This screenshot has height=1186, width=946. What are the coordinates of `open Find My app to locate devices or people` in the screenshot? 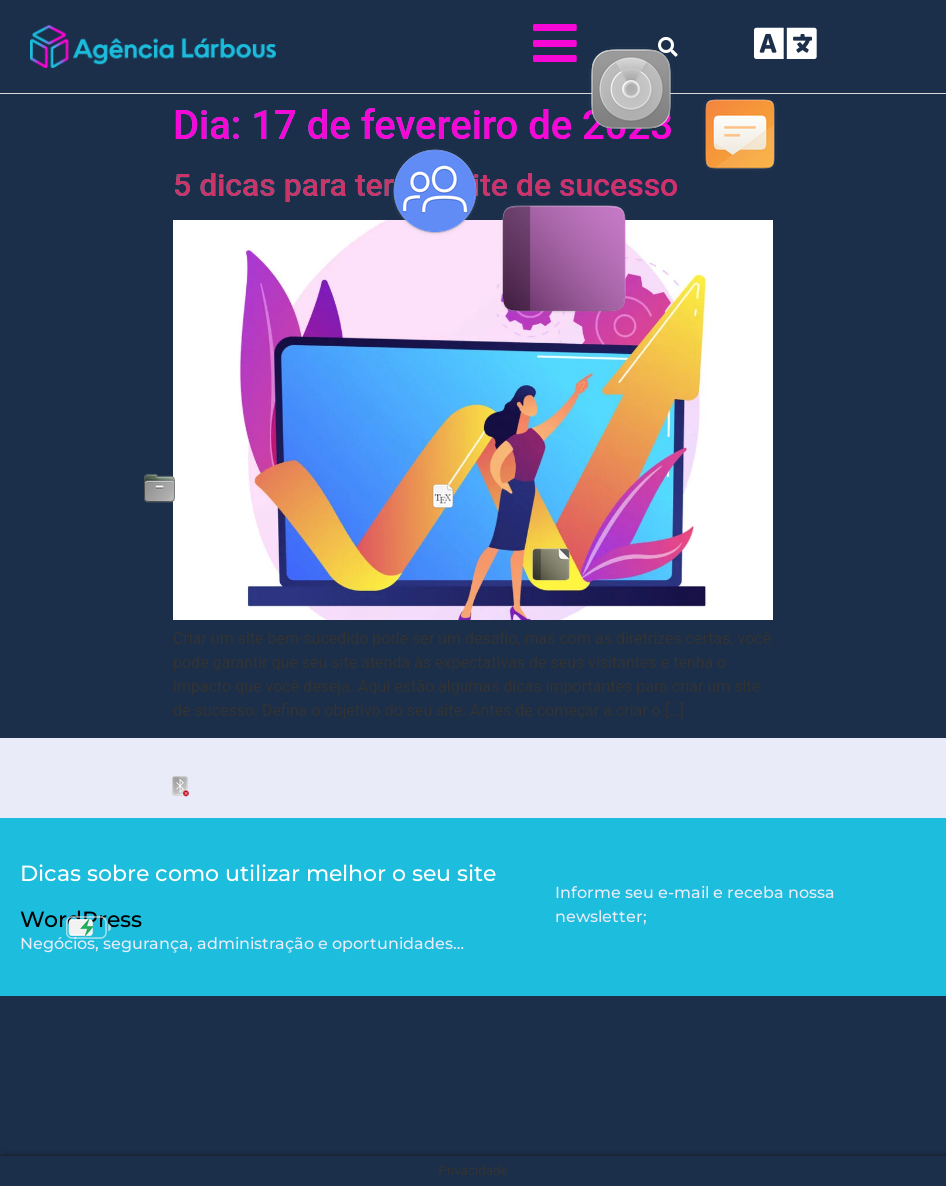 It's located at (631, 89).